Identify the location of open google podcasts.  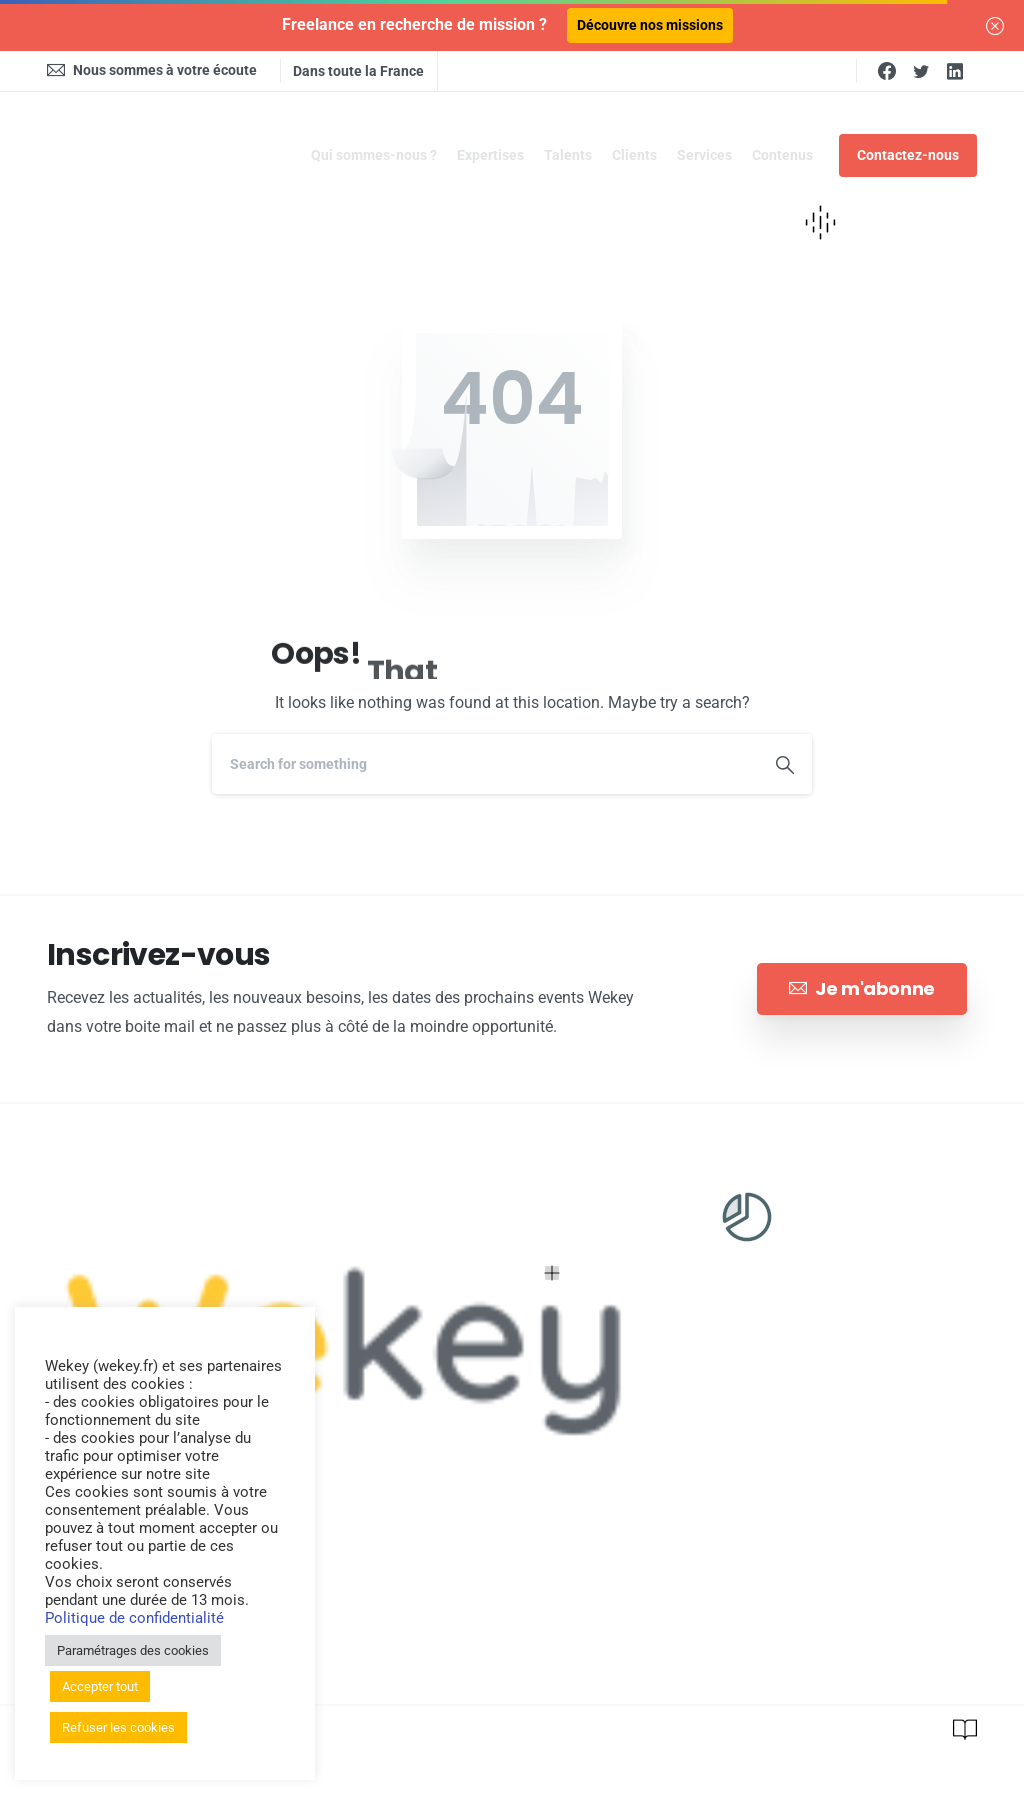
(820, 222).